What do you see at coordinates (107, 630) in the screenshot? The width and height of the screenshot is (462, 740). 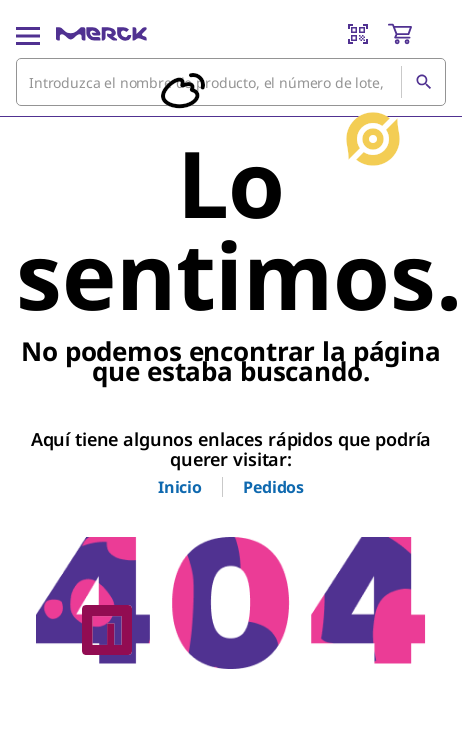 I see `npm package manager logo` at bounding box center [107, 630].